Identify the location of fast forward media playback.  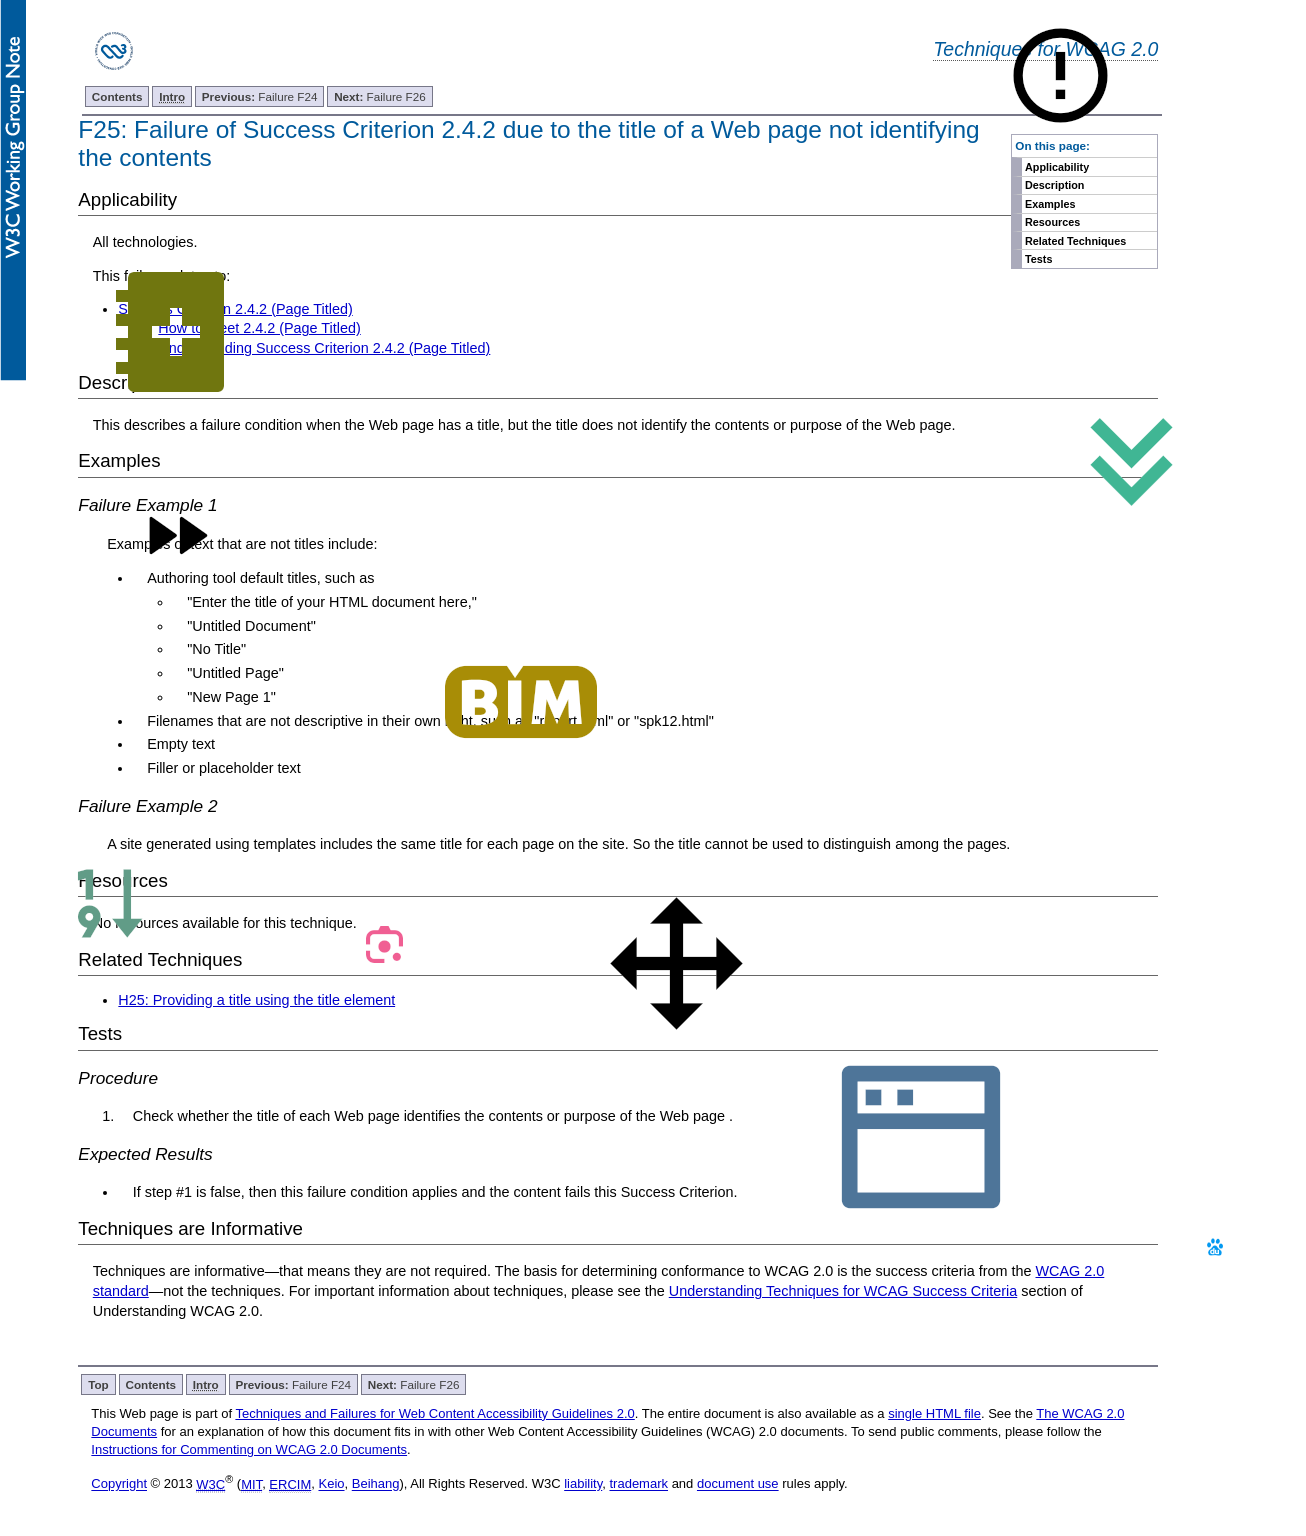
(176, 535).